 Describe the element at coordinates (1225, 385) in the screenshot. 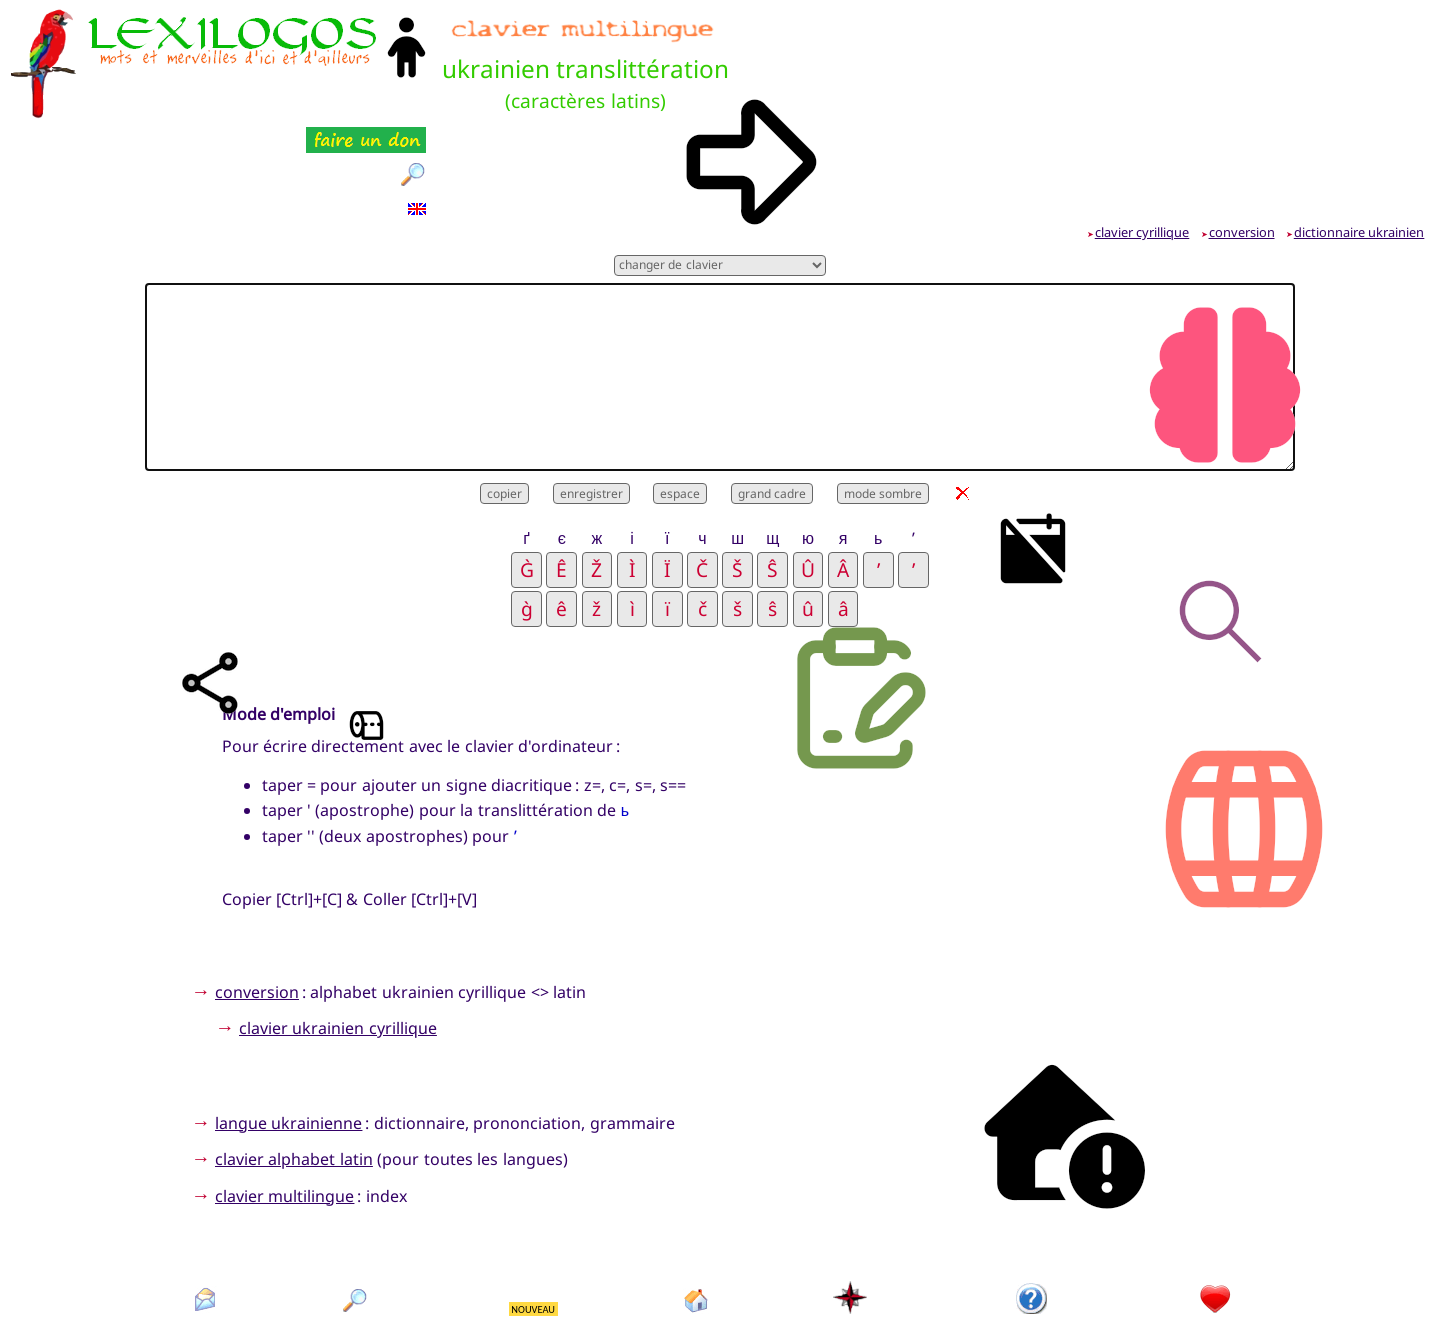

I see `access AI or smart features` at that location.